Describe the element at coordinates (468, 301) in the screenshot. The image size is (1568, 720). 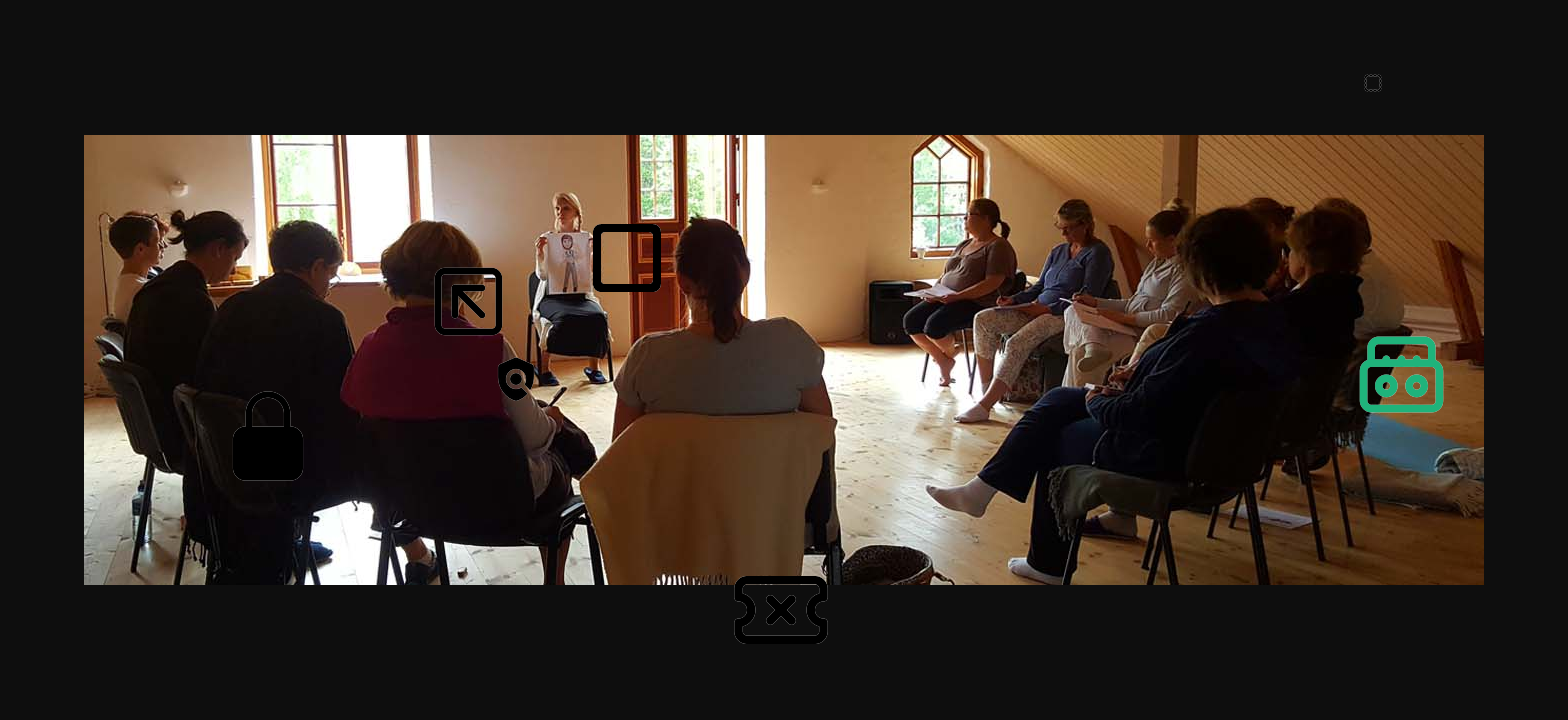
I see `navigate back to previous screen` at that location.